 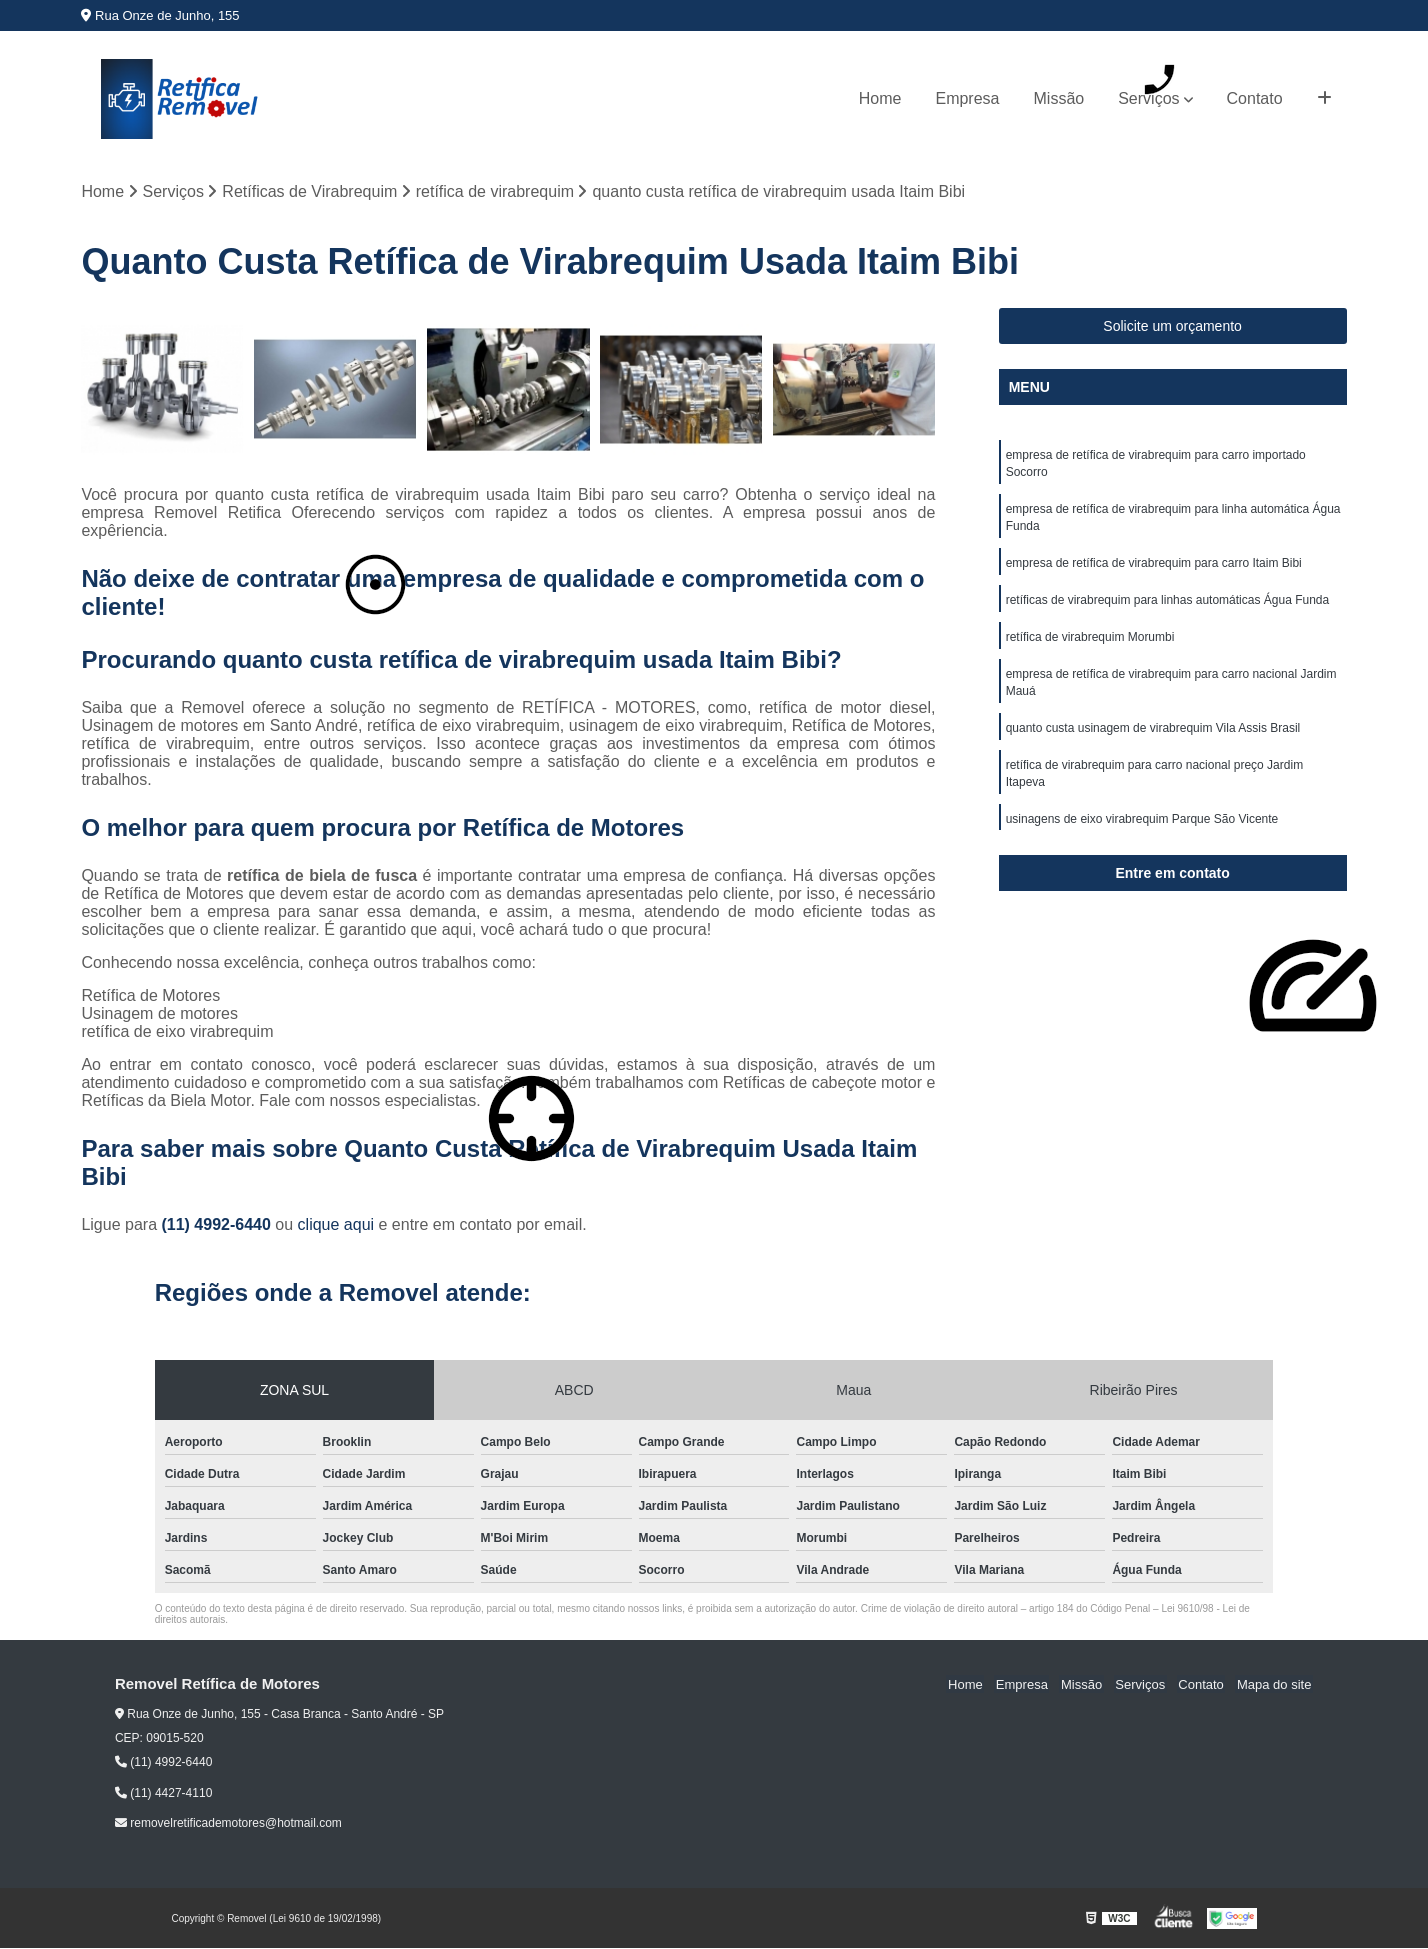 I want to click on center map on current location, so click(x=531, y=1118).